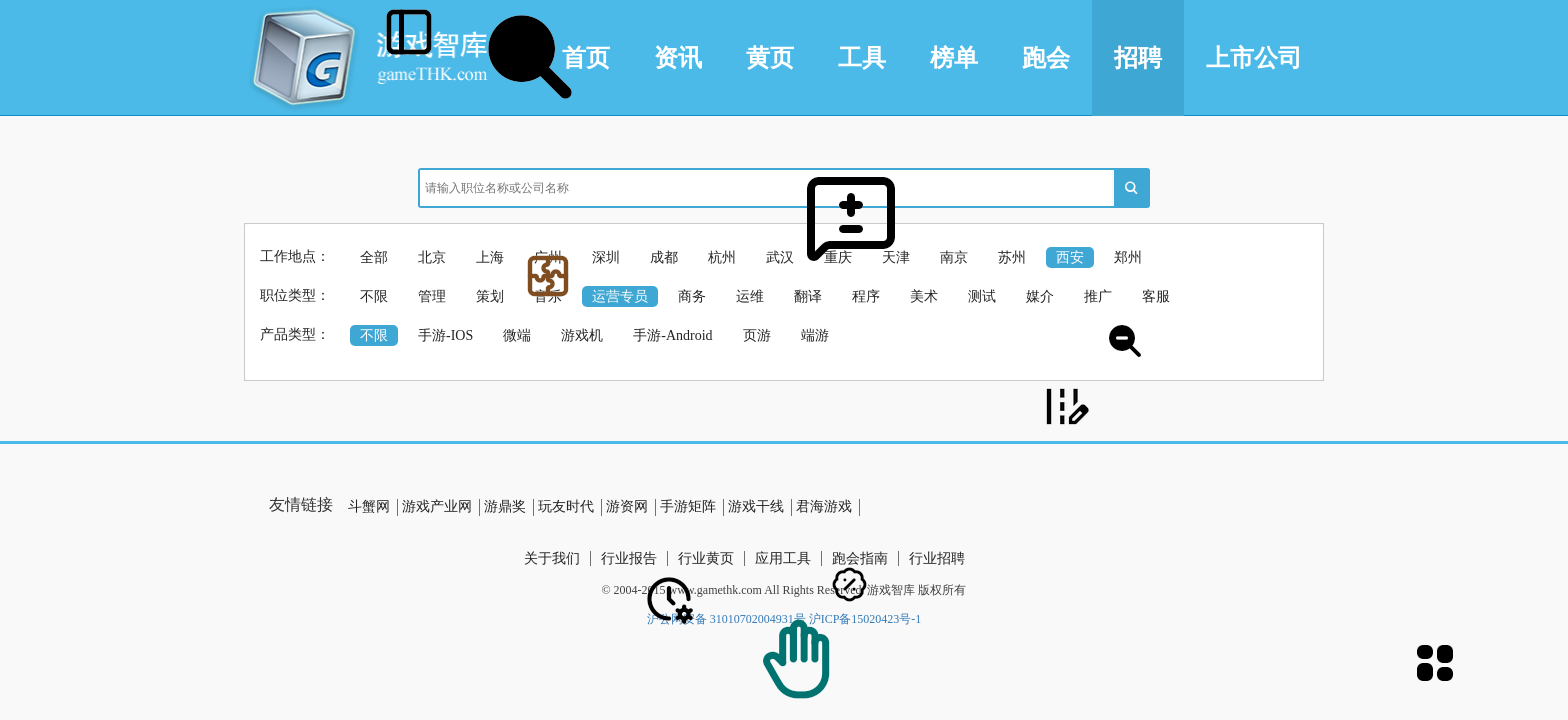 The height and width of the screenshot is (720, 1568). What do you see at coordinates (548, 276) in the screenshot?
I see `access extensions or plugins` at bounding box center [548, 276].